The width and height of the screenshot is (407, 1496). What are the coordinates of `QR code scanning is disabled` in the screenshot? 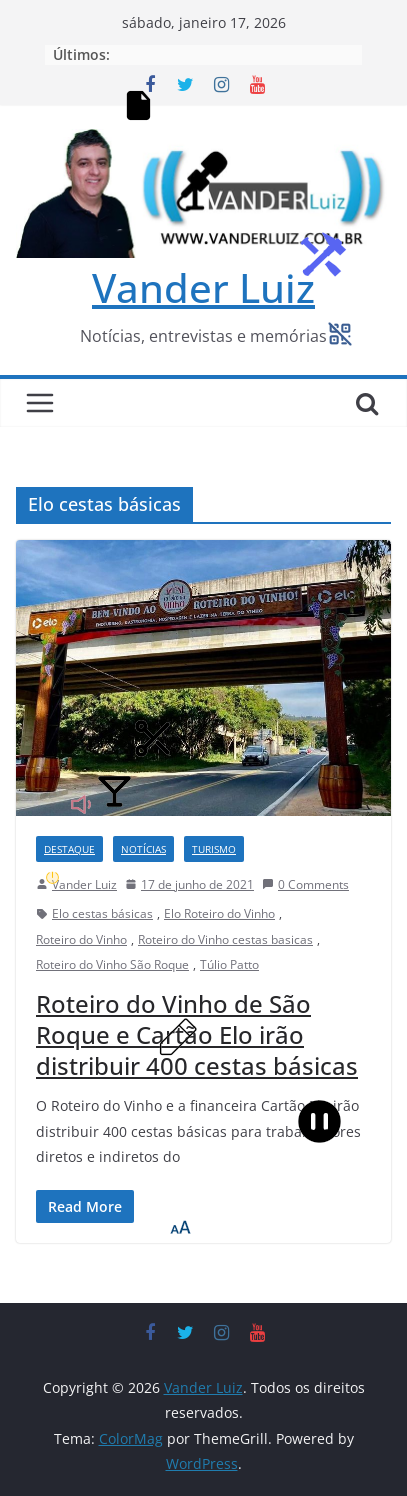 It's located at (340, 334).